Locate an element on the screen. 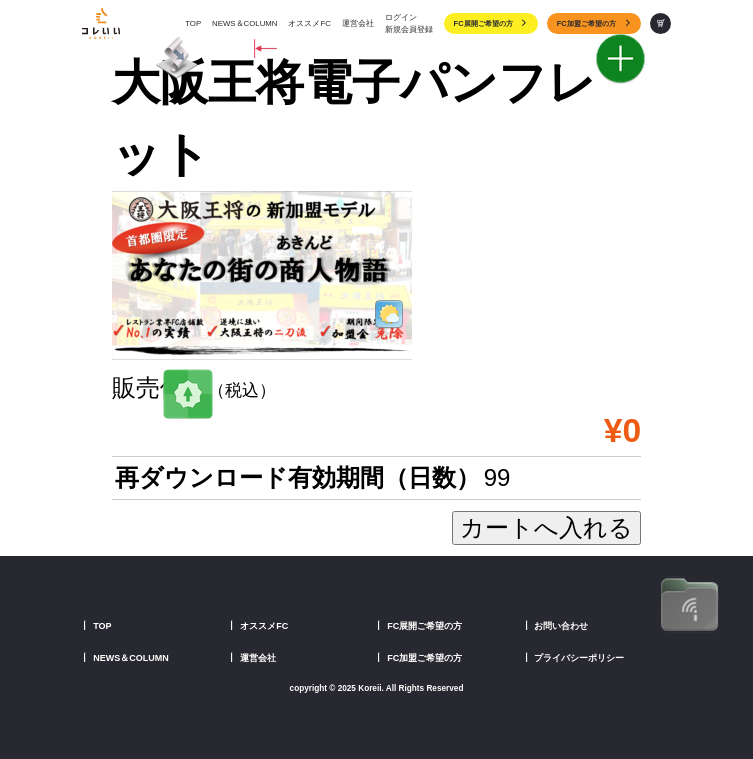 The width and height of the screenshot is (753, 759). open the weather app is located at coordinates (389, 314).